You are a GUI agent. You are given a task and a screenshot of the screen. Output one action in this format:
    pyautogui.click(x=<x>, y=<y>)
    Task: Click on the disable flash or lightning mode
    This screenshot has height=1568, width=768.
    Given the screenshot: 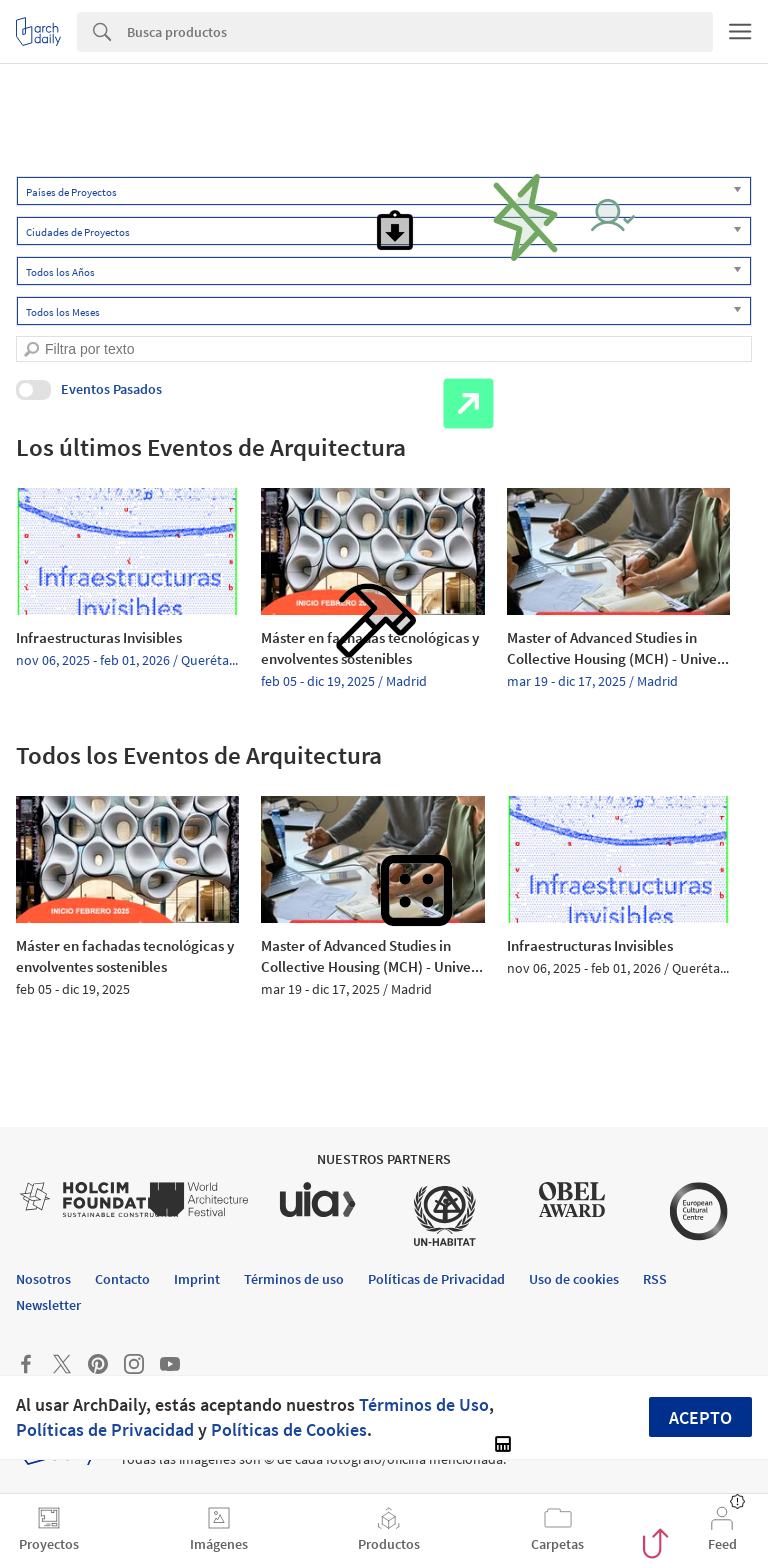 What is the action you would take?
    pyautogui.click(x=525, y=217)
    